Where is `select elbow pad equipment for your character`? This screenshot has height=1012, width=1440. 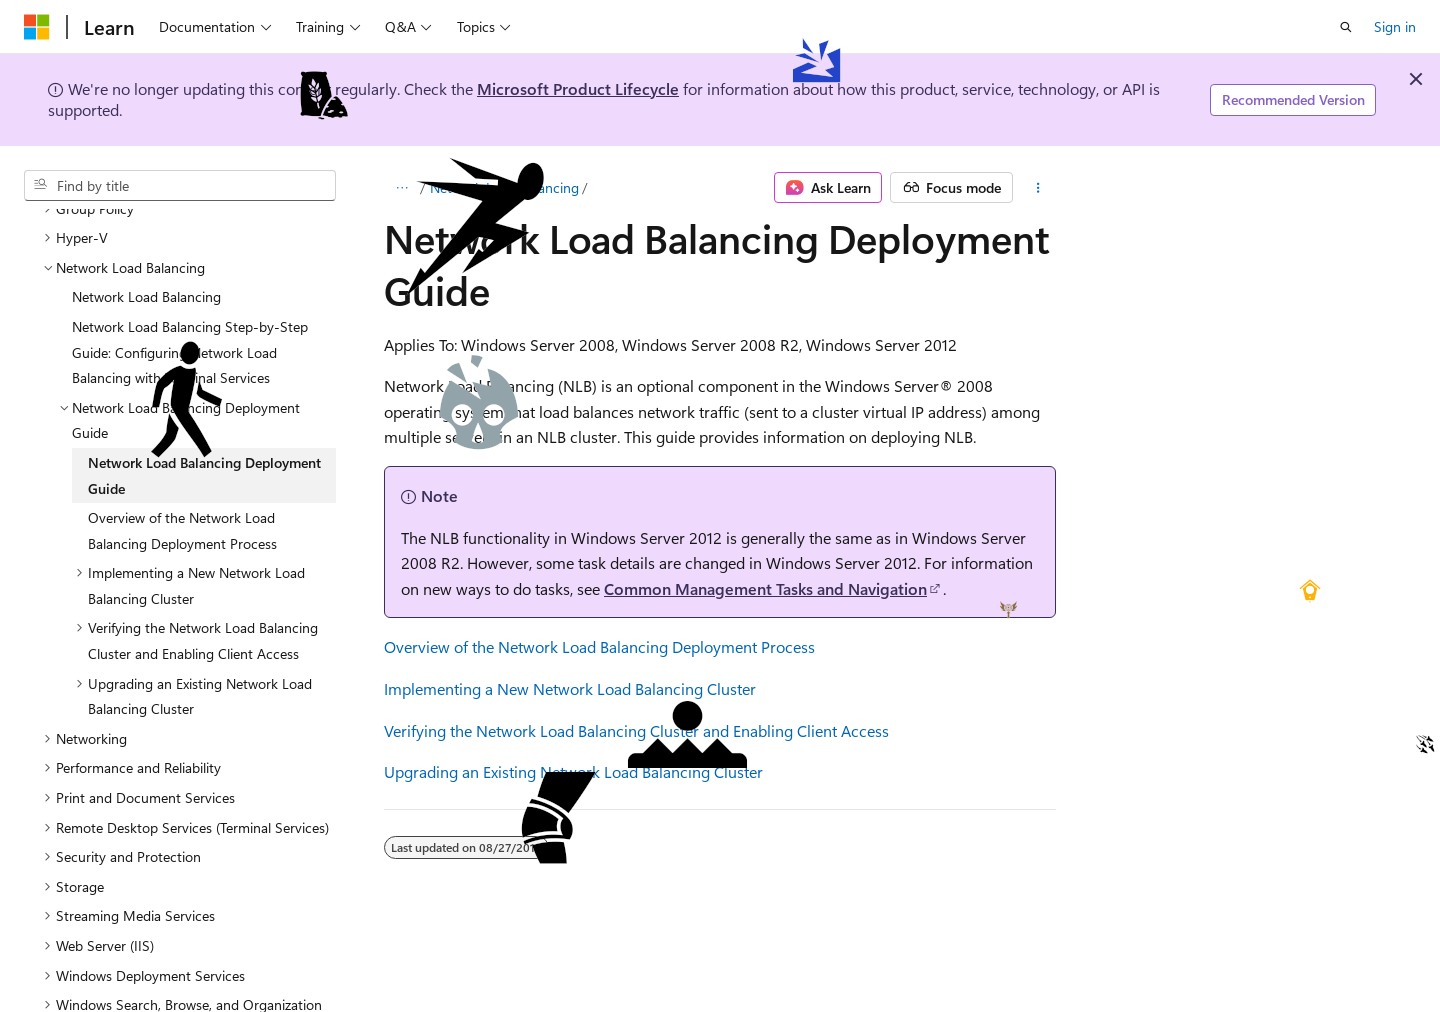
select elbow pad equipment for your character is located at coordinates (550, 817).